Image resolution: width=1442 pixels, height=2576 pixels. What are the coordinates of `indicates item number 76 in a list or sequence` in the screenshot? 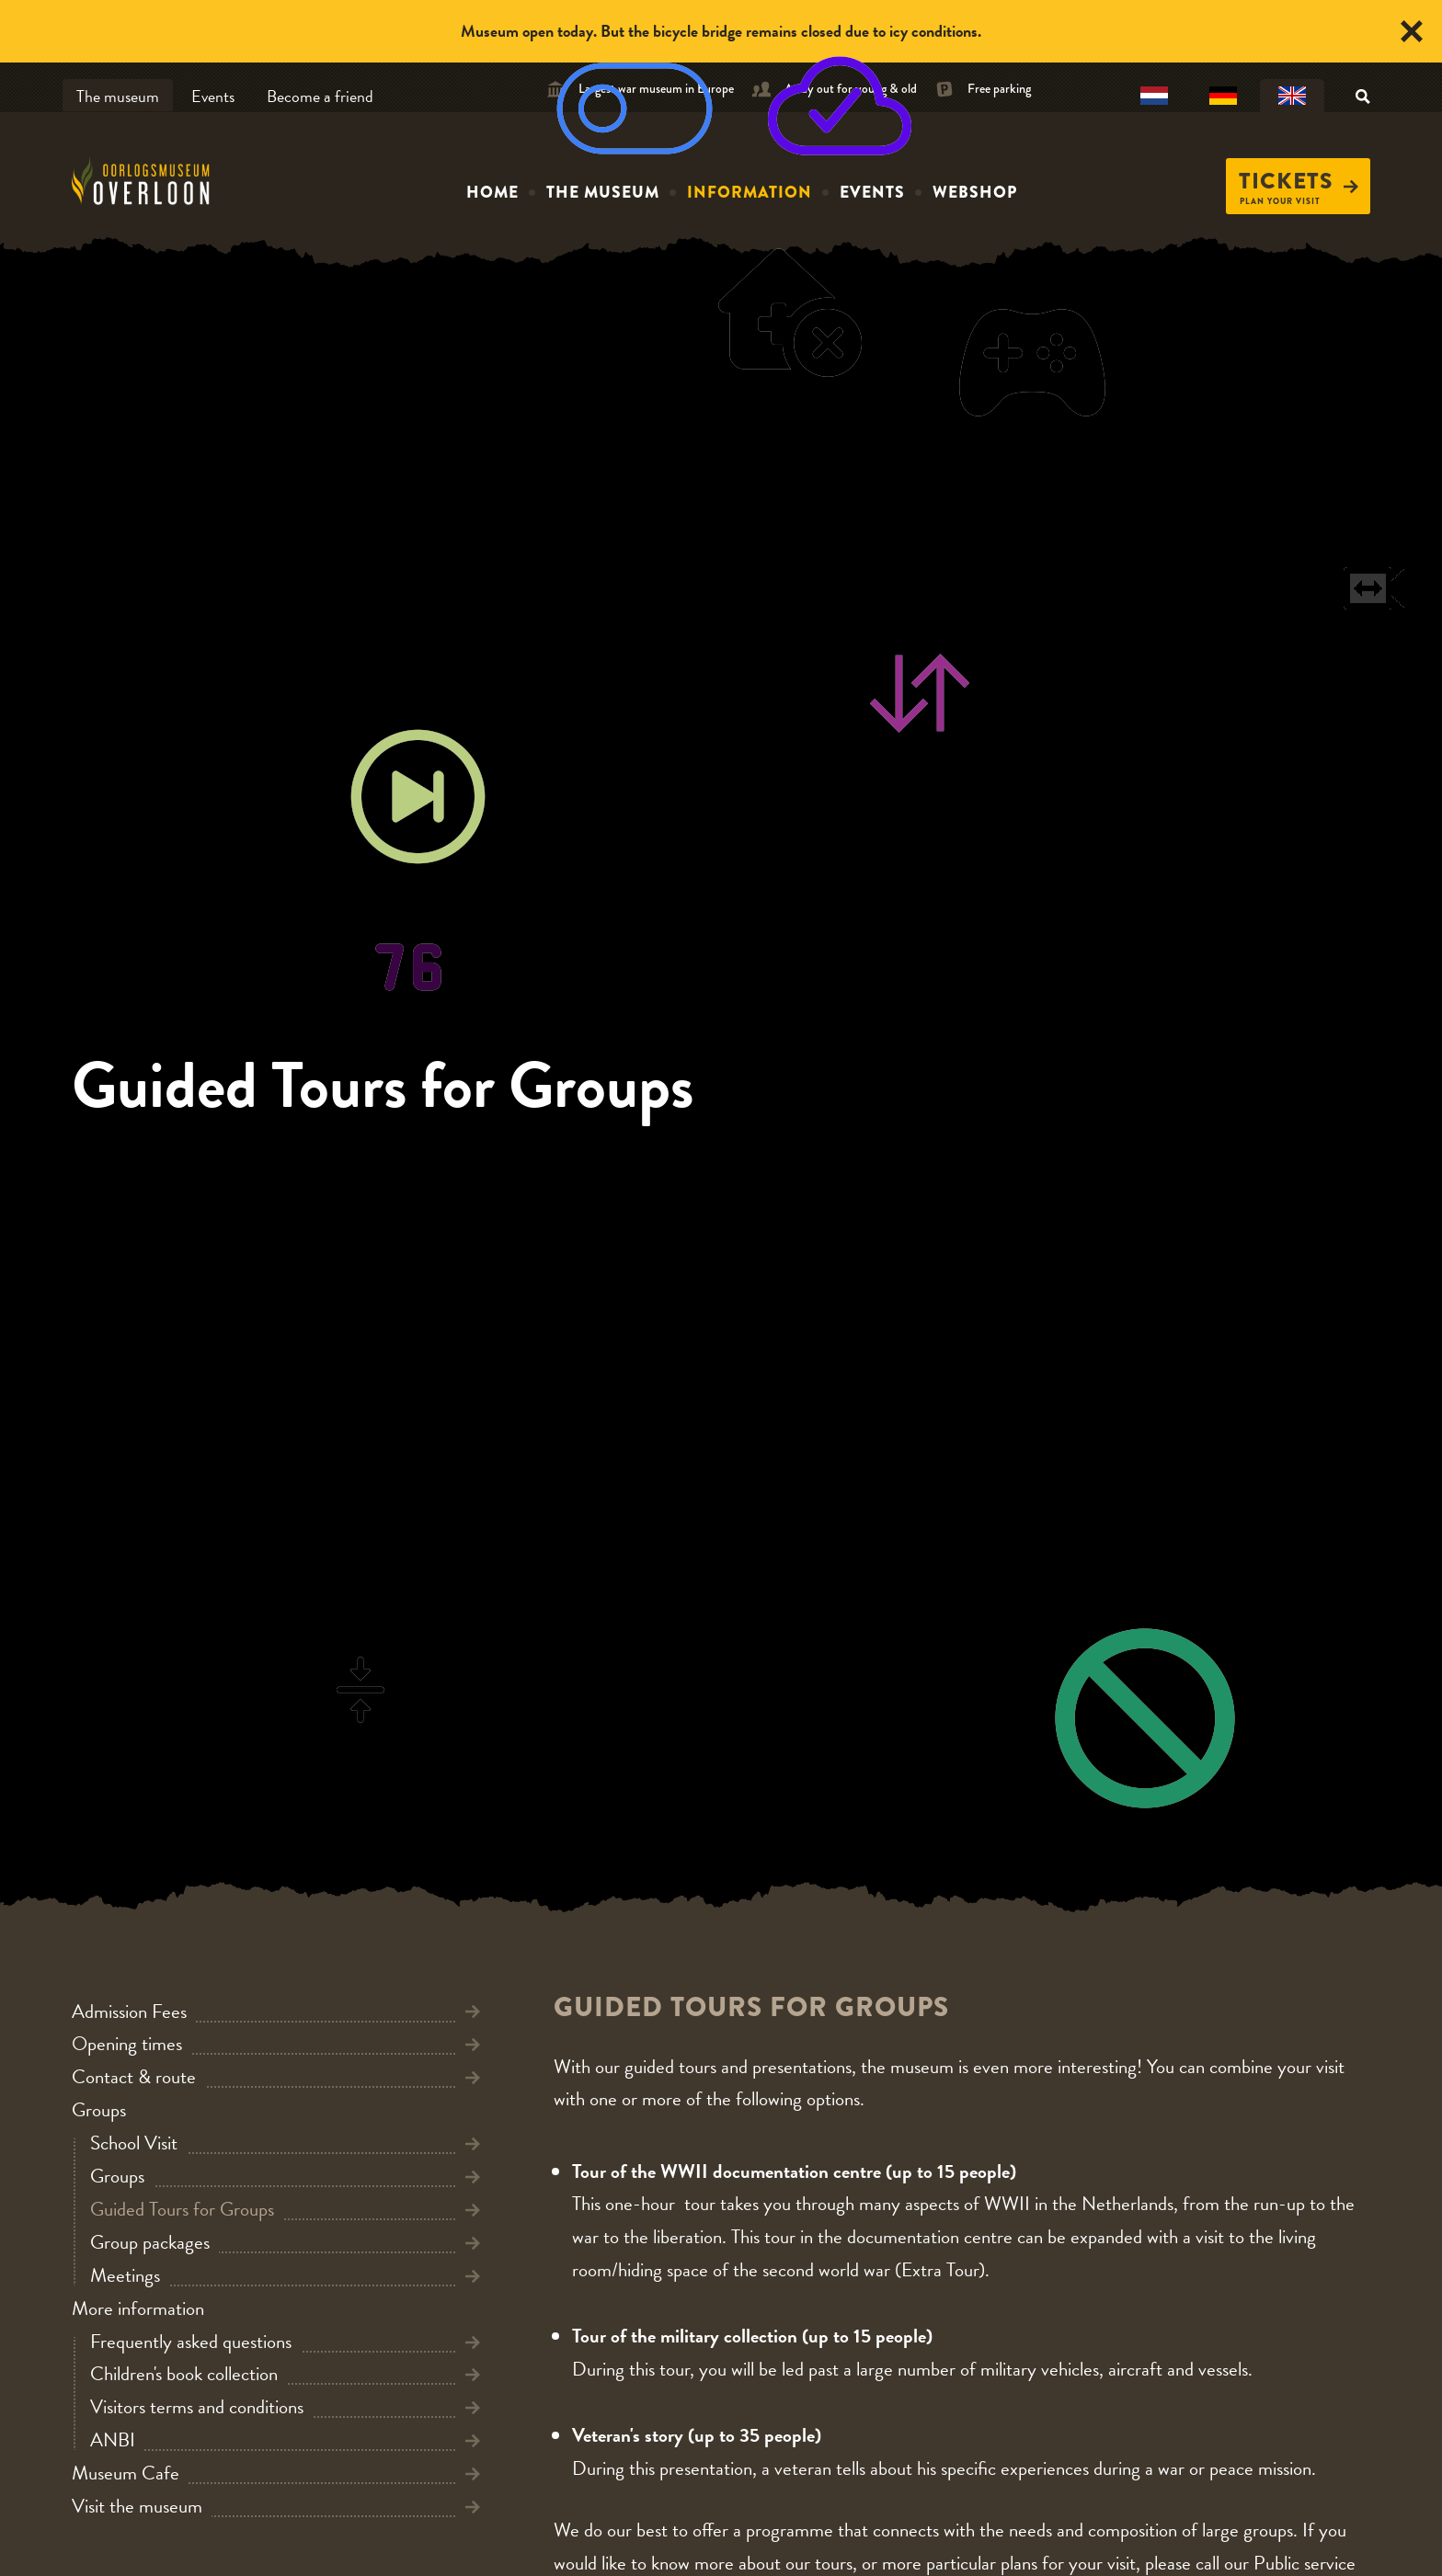 It's located at (408, 967).